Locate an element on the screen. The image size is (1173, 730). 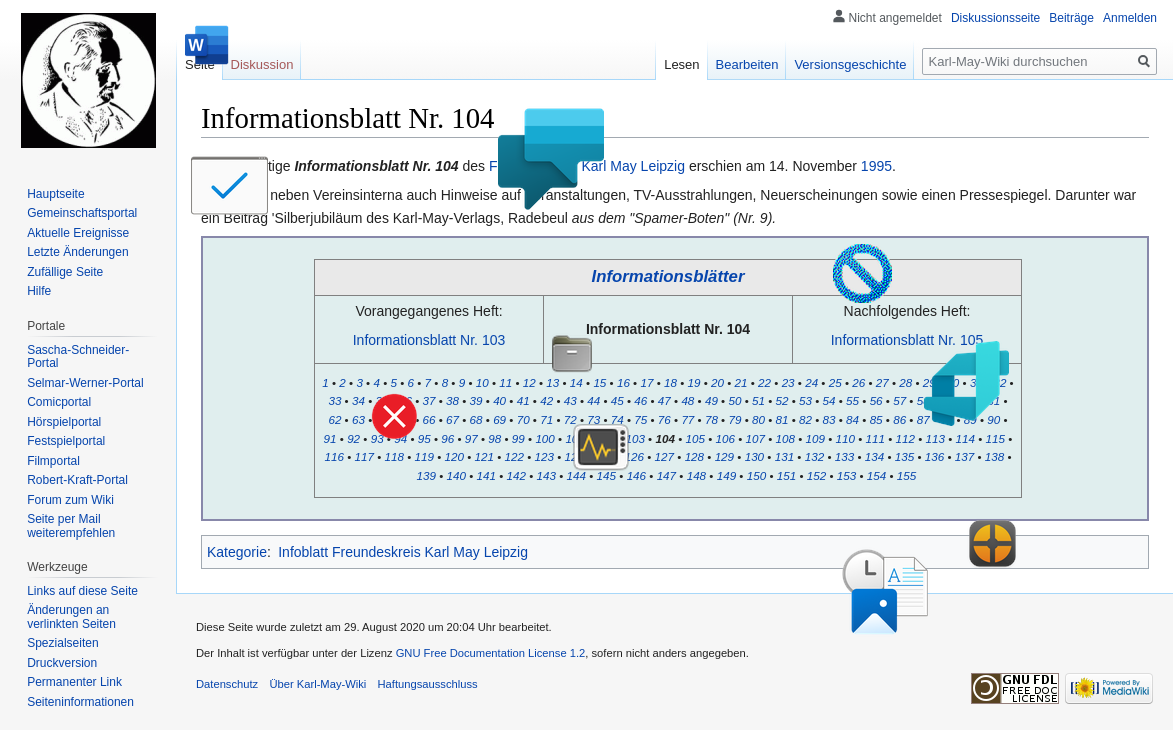
open visualblend application is located at coordinates (966, 383).